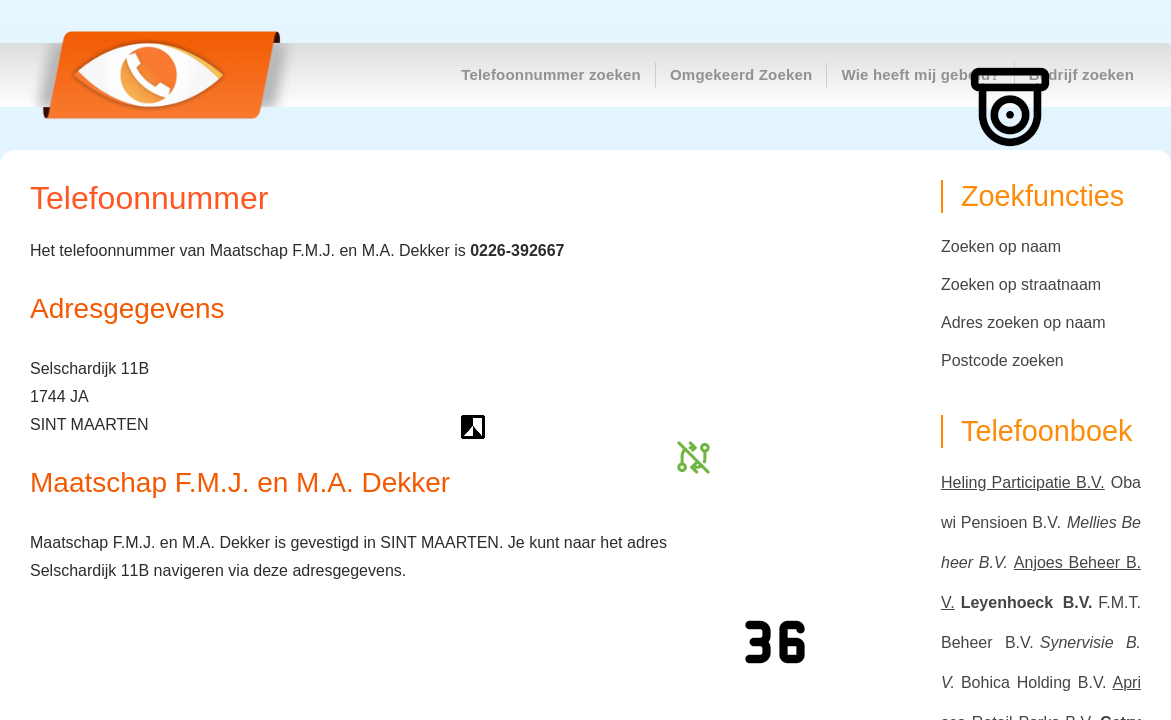  Describe the element at coordinates (775, 642) in the screenshot. I see `indicates item number 36 in a list or sequence` at that location.